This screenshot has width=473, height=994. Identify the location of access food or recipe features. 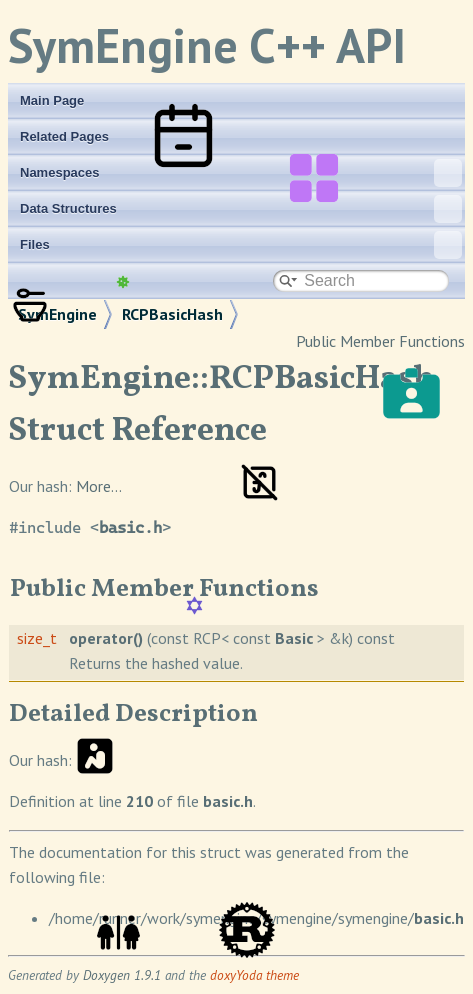
(30, 305).